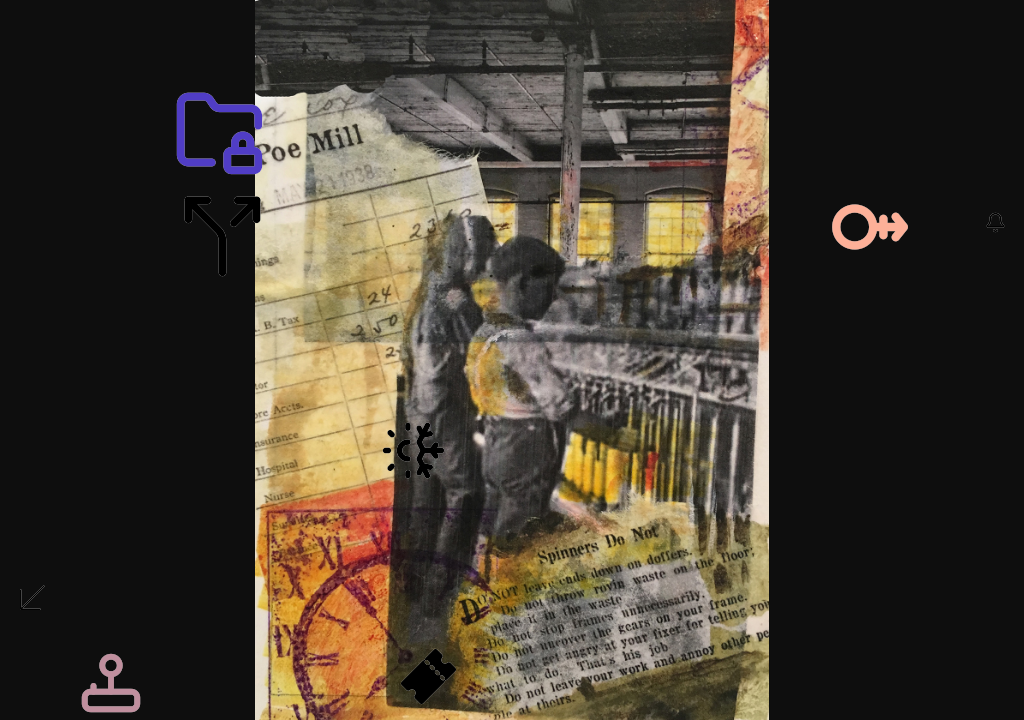 This screenshot has width=1024, height=720. What do you see at coordinates (219, 131) in the screenshot?
I see `access a password-protected folder` at bounding box center [219, 131].